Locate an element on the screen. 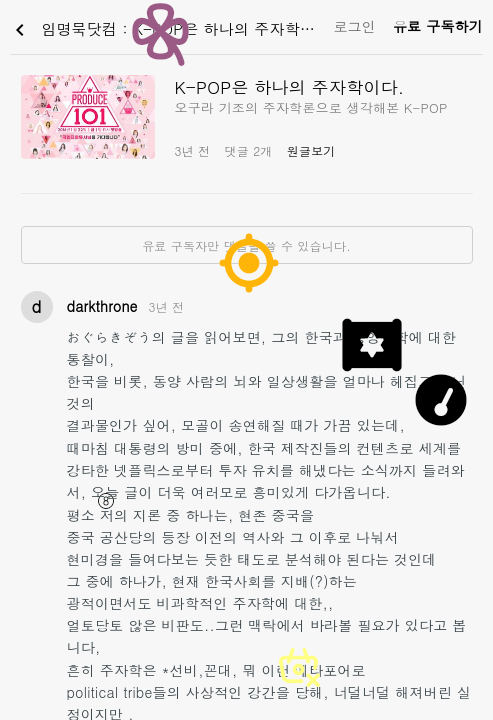  center map on current location is located at coordinates (249, 263).